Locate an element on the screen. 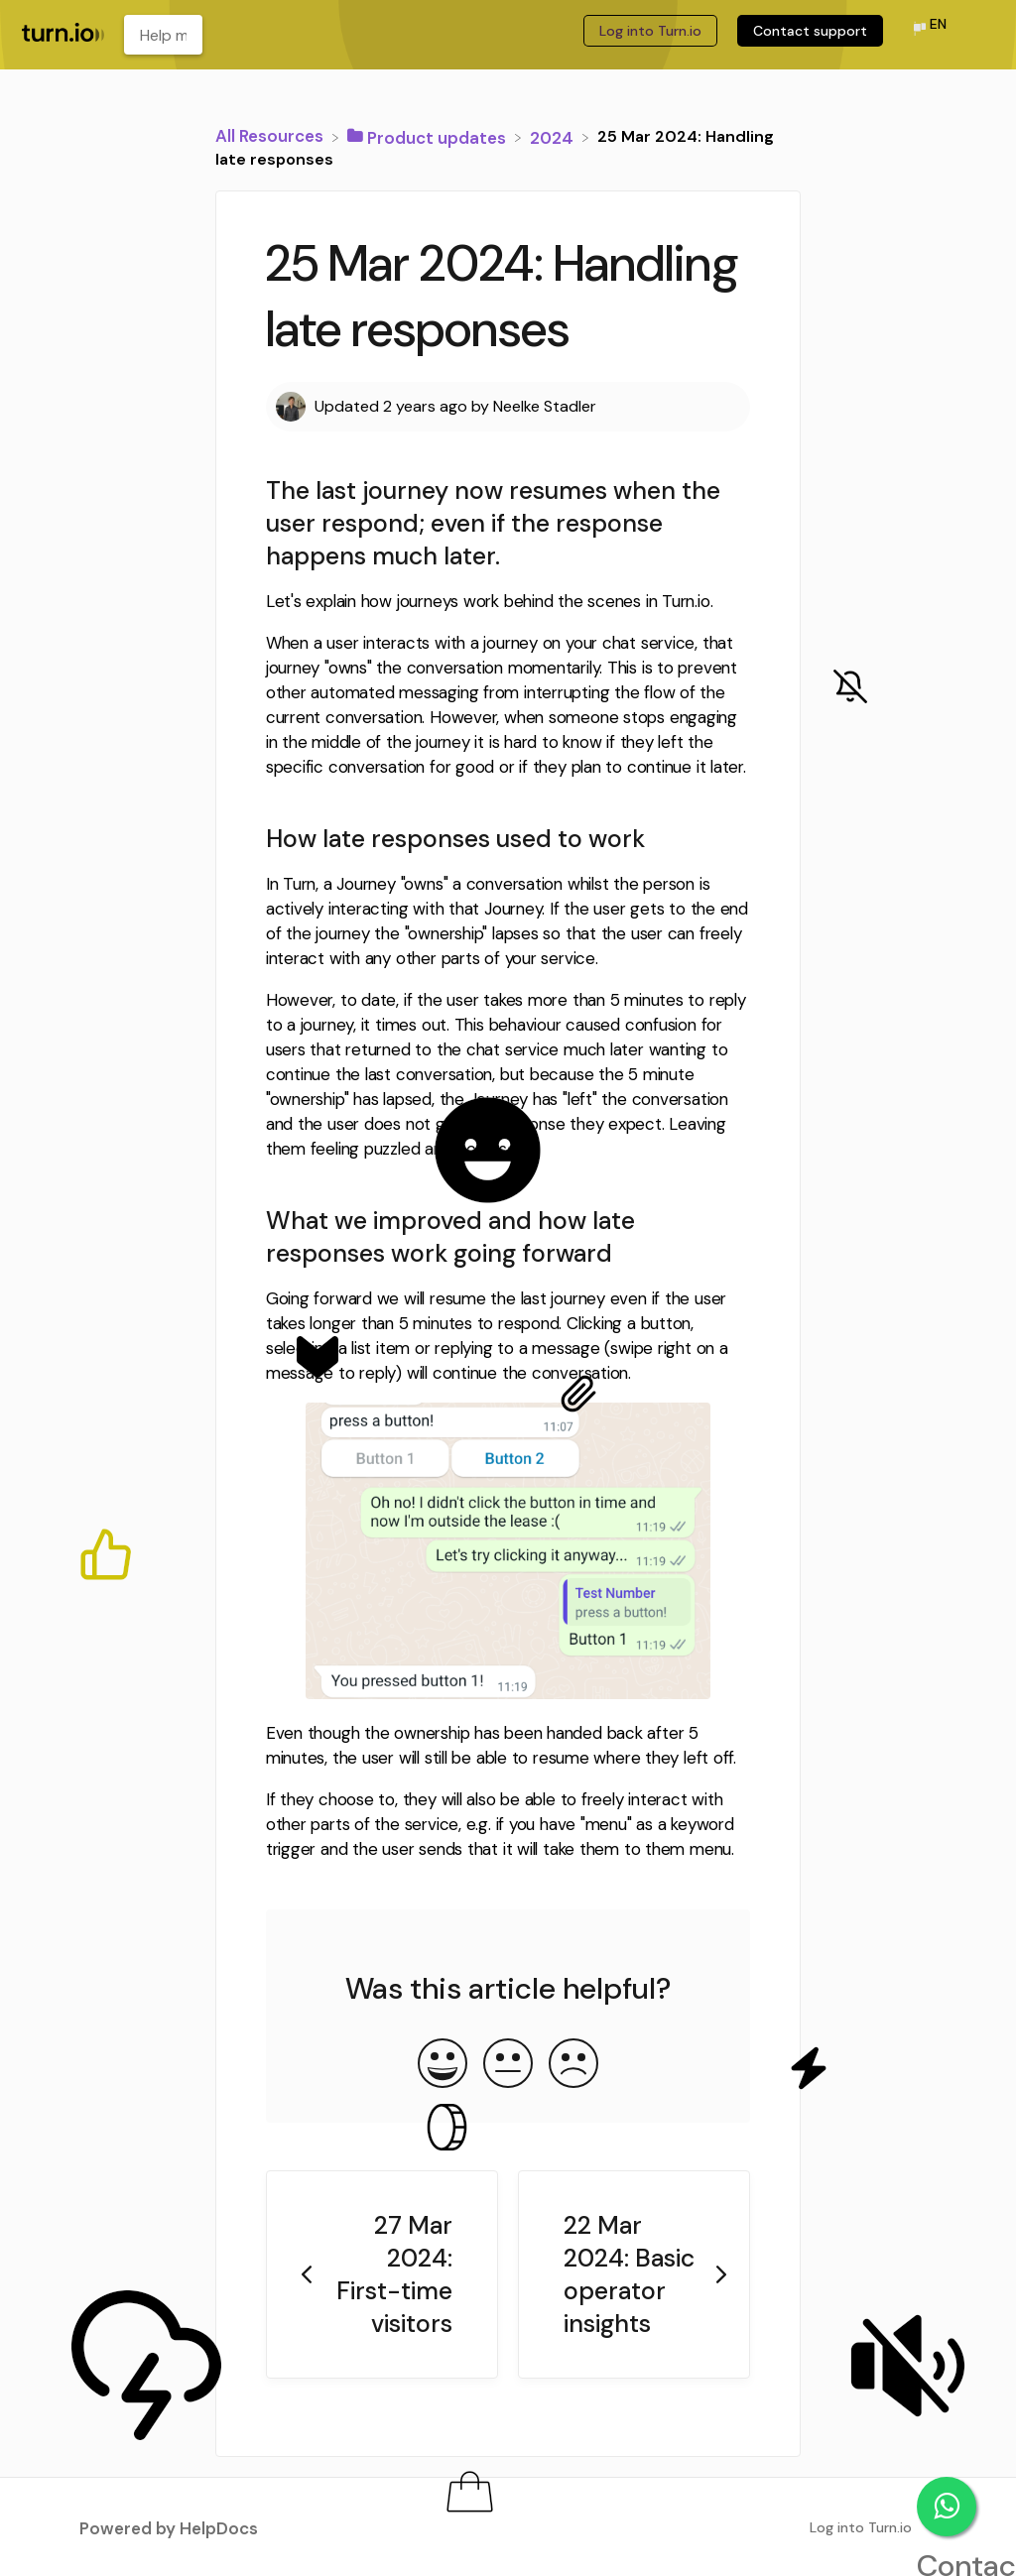  mute notifications is located at coordinates (850, 686).